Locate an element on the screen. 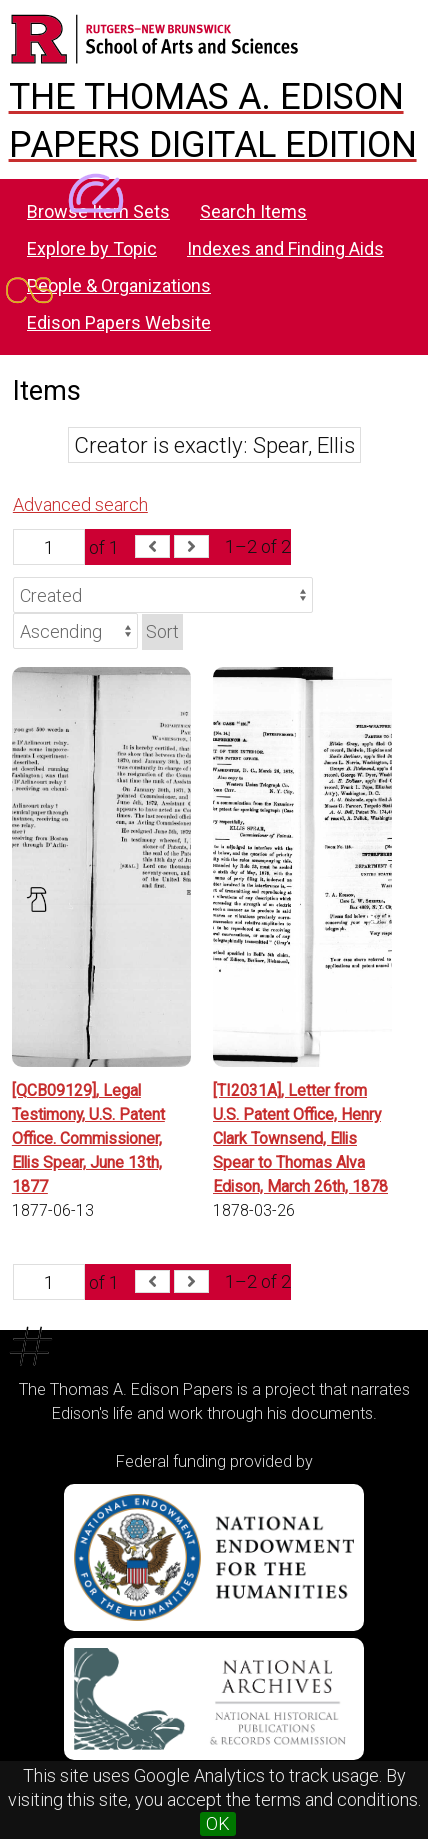  view current speed or performance metrics is located at coordinates (96, 195).